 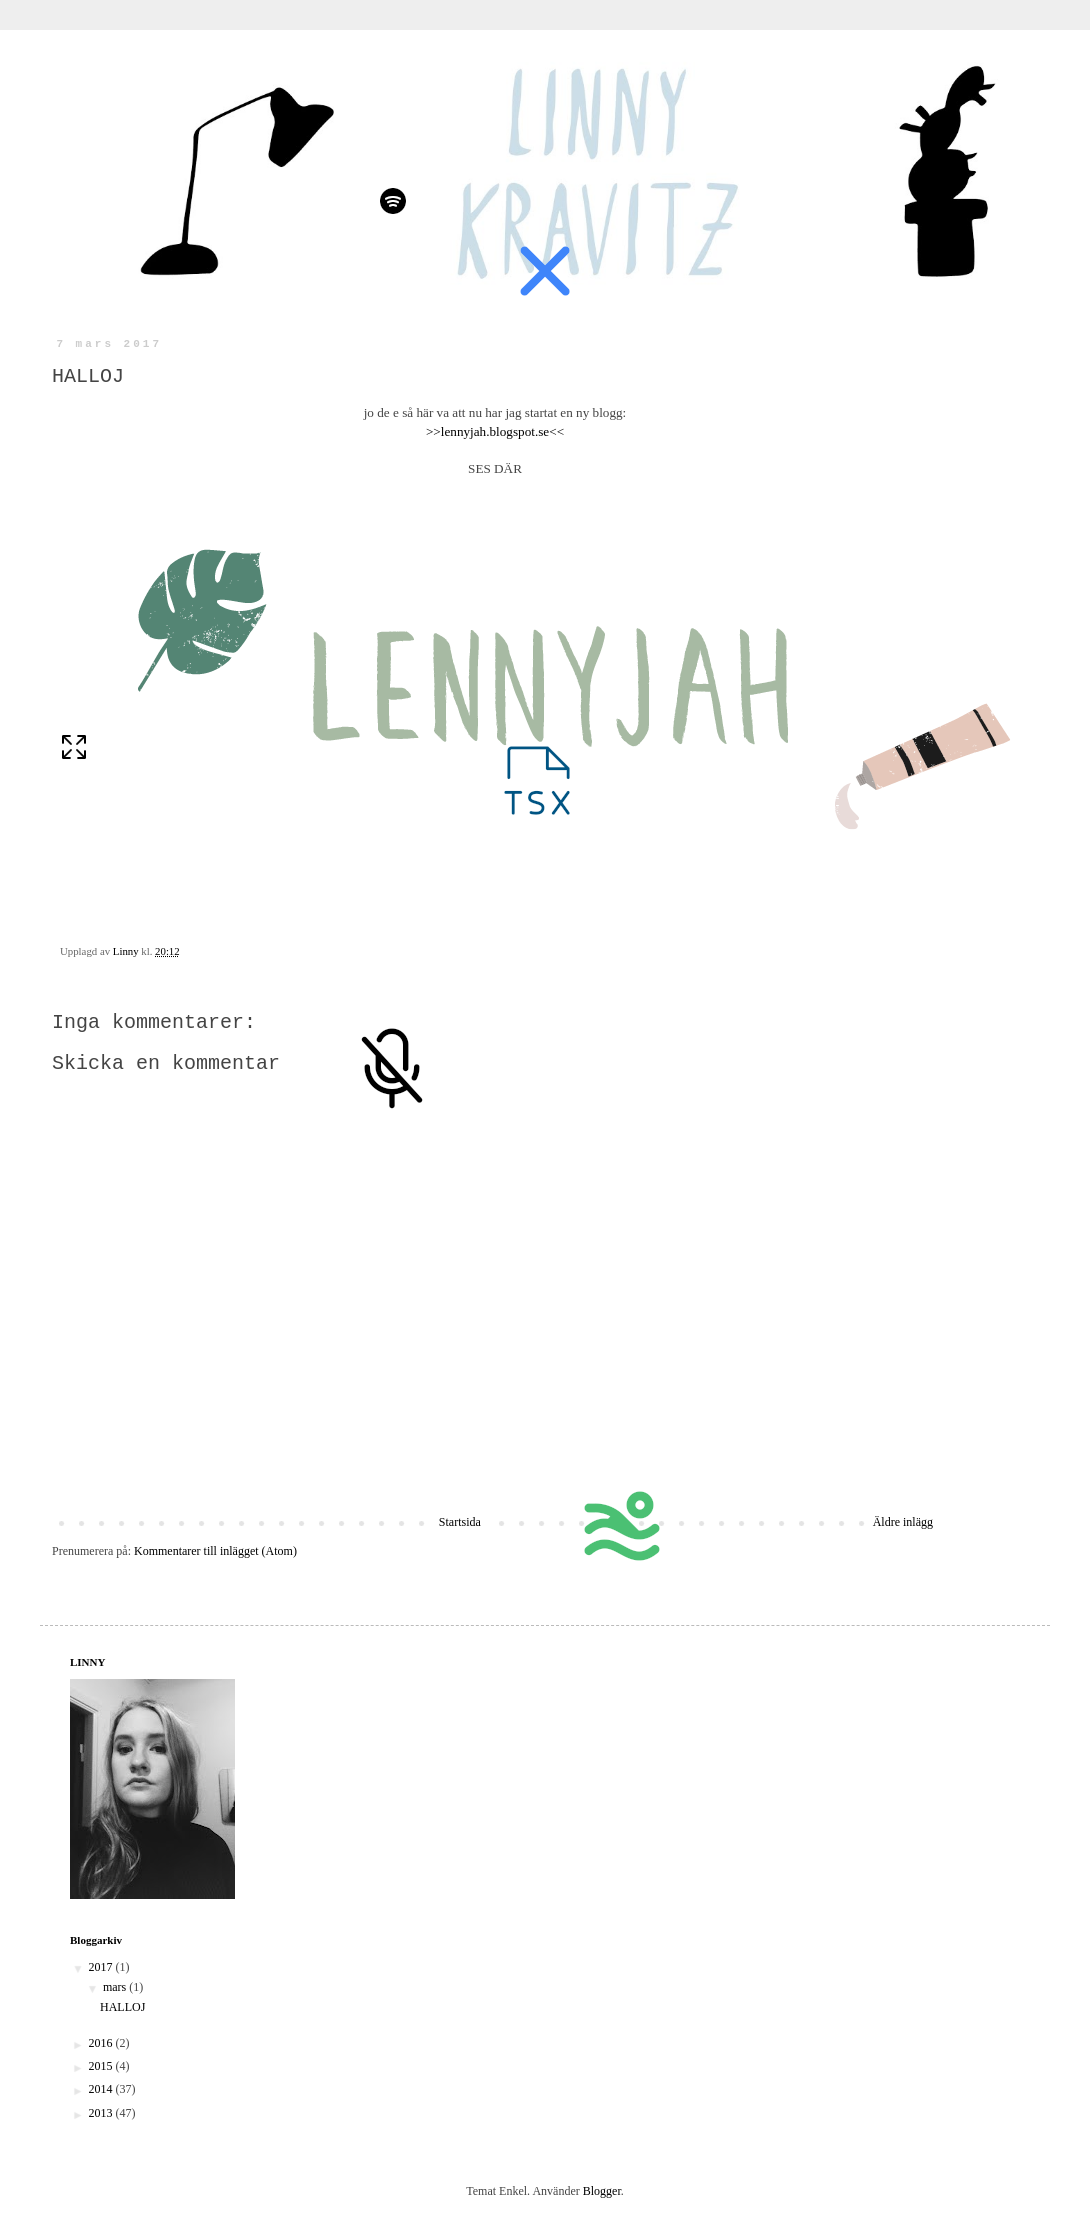 I want to click on mute your microphone, so click(x=392, y=1067).